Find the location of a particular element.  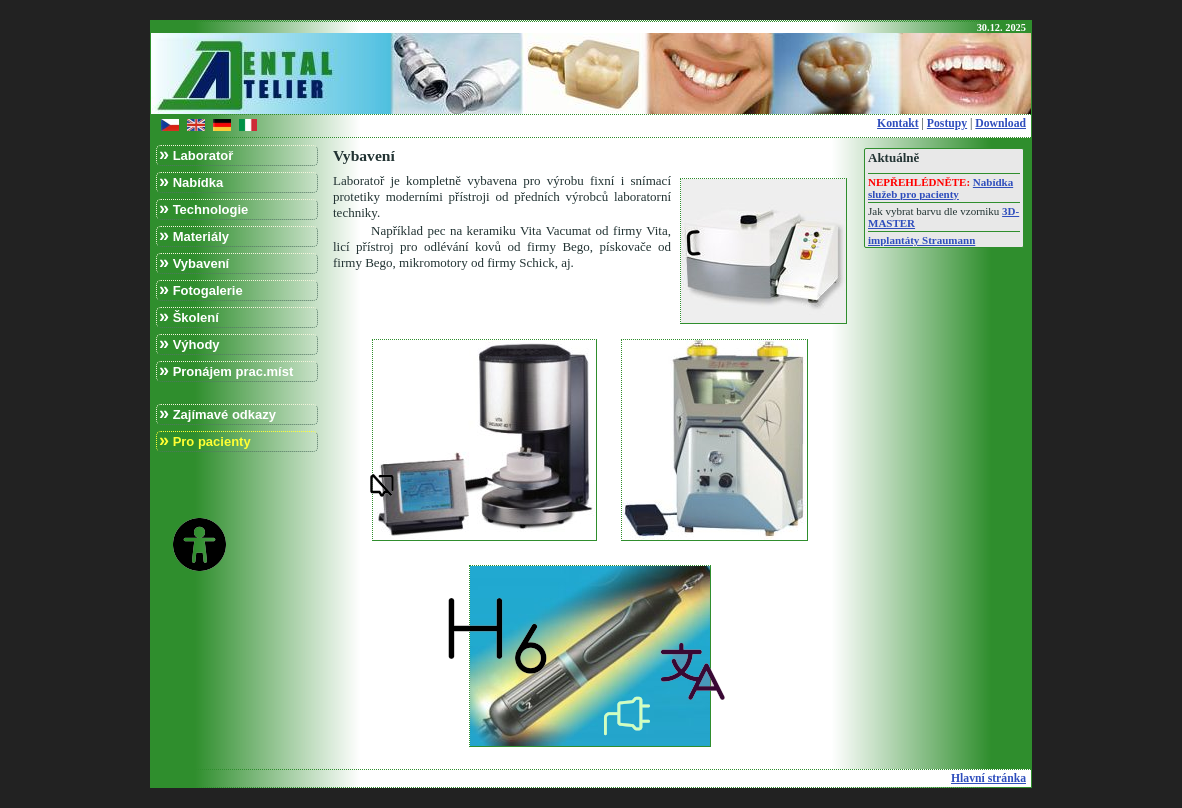

mute or disable chat notifications is located at coordinates (382, 485).